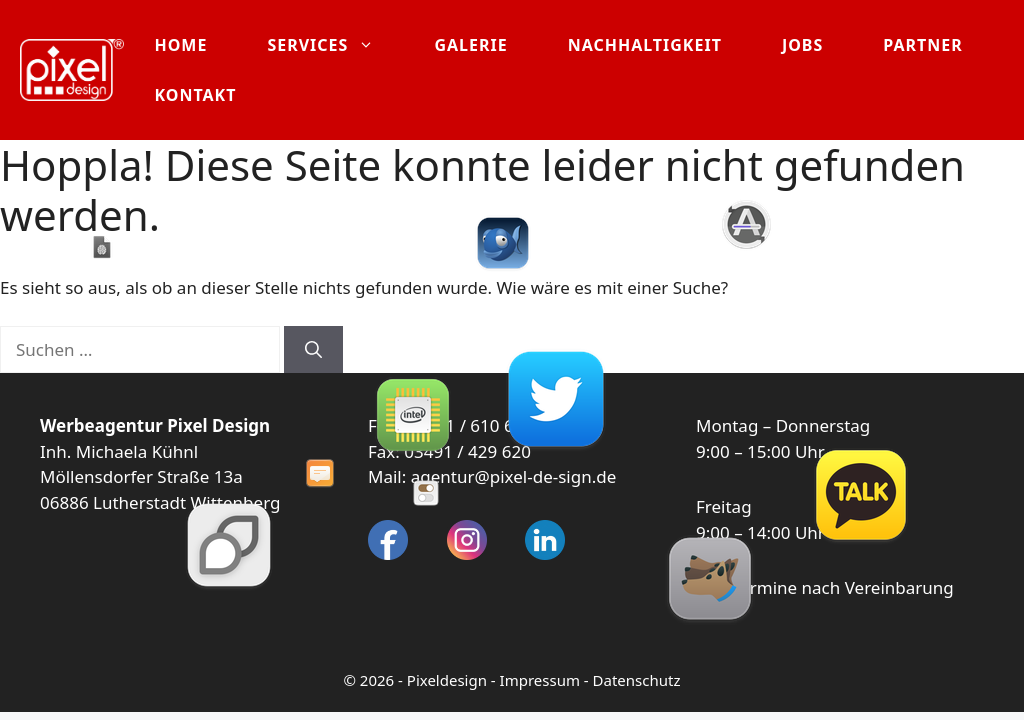 The height and width of the screenshot is (720, 1024). I want to click on open bluefish text editor, so click(503, 243).